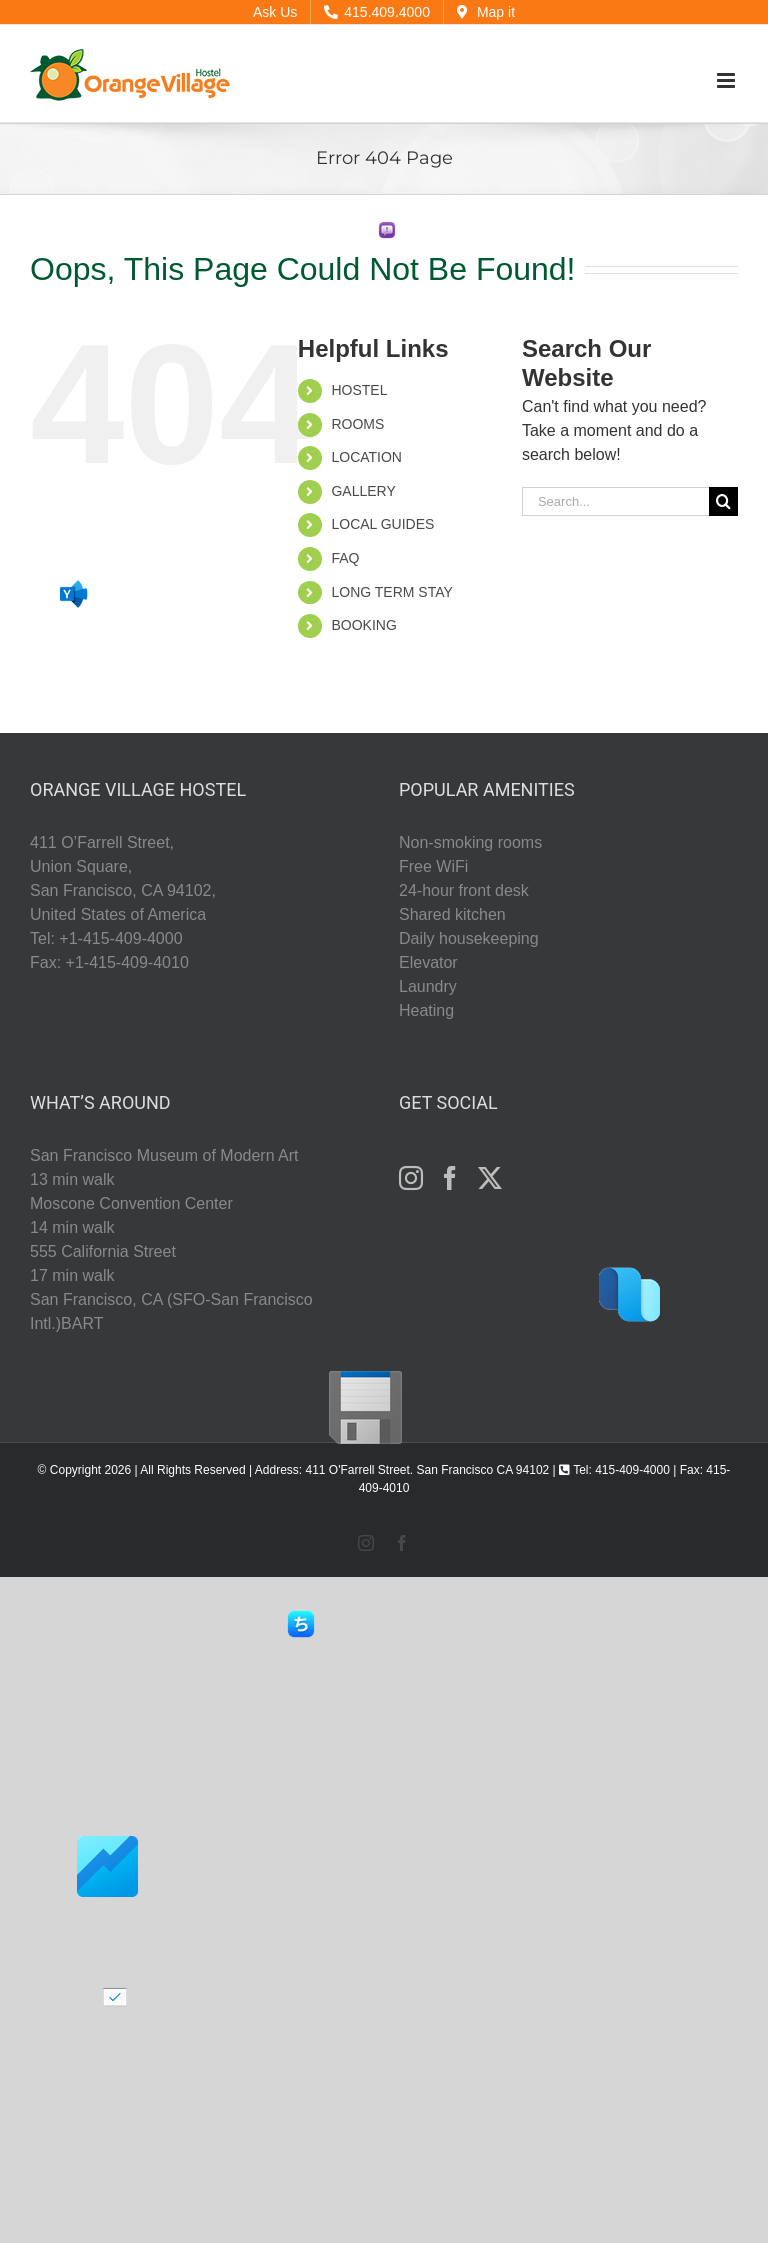 This screenshot has height=2243, width=768. Describe the element at coordinates (301, 1624) in the screenshot. I see `open ibus-anthy japanese input method settings` at that location.